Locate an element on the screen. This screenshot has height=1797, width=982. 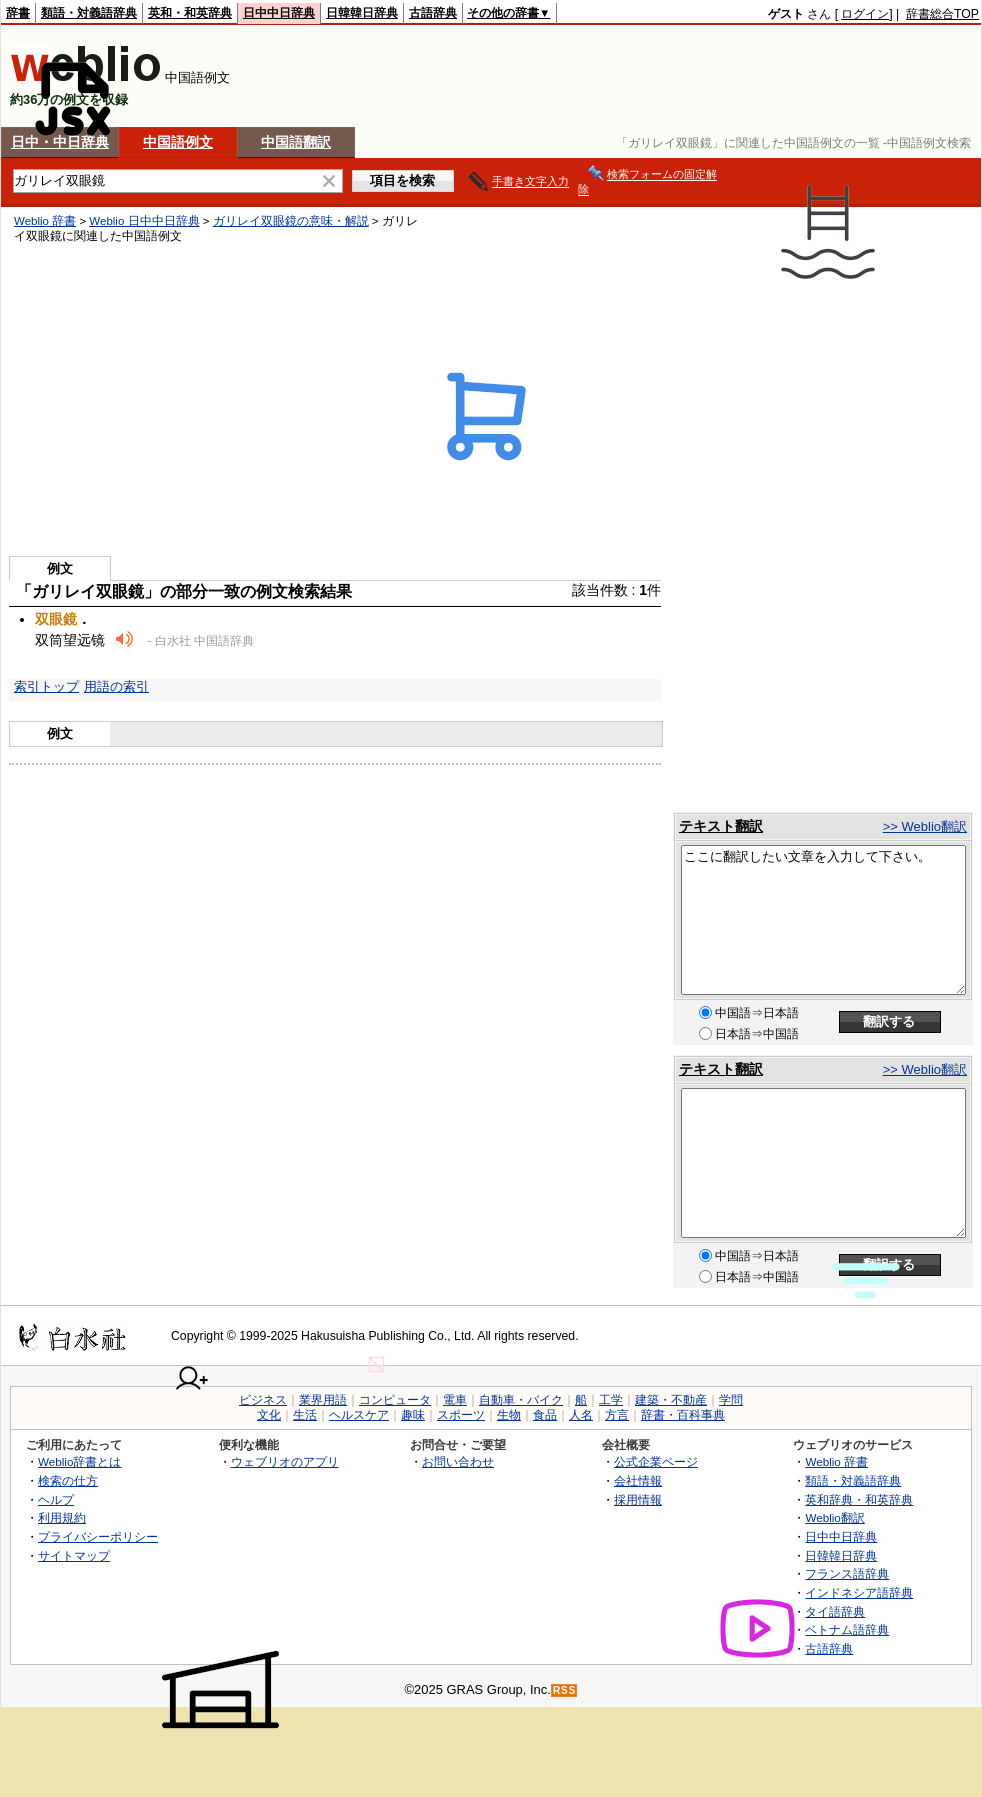
jsx file type indicator is located at coordinates (75, 102).